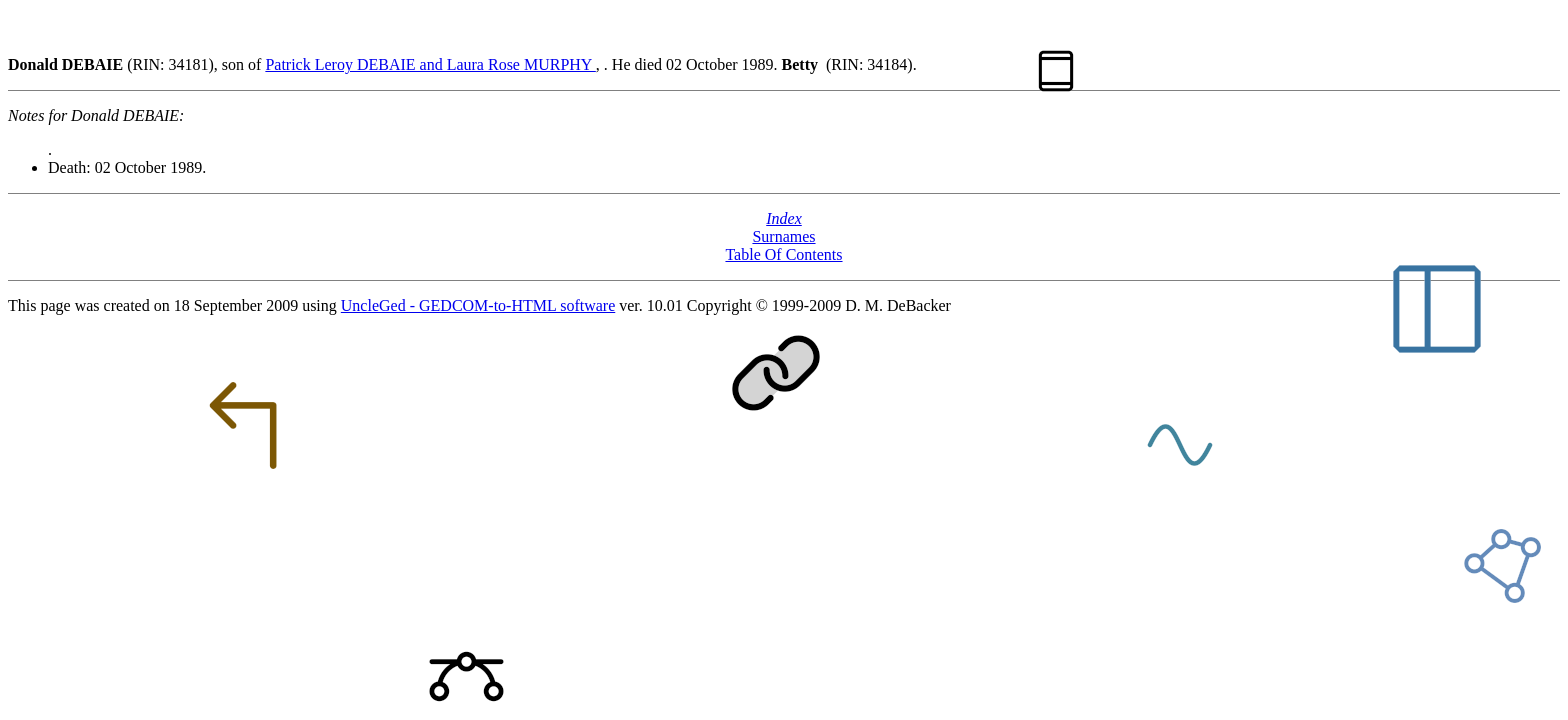 This screenshot has width=1568, height=720. I want to click on switch to tablet view, so click(1056, 71).